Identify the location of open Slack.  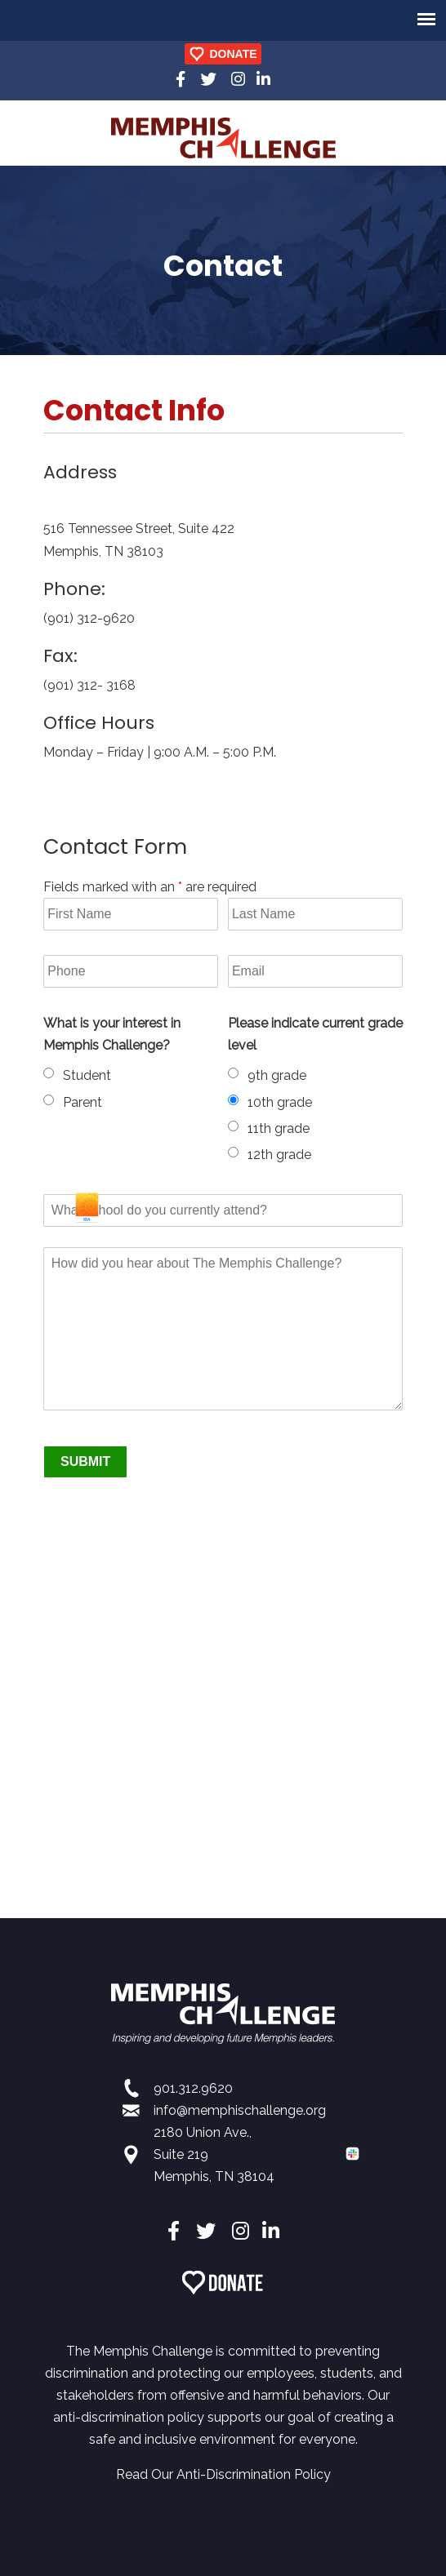
(352, 2153).